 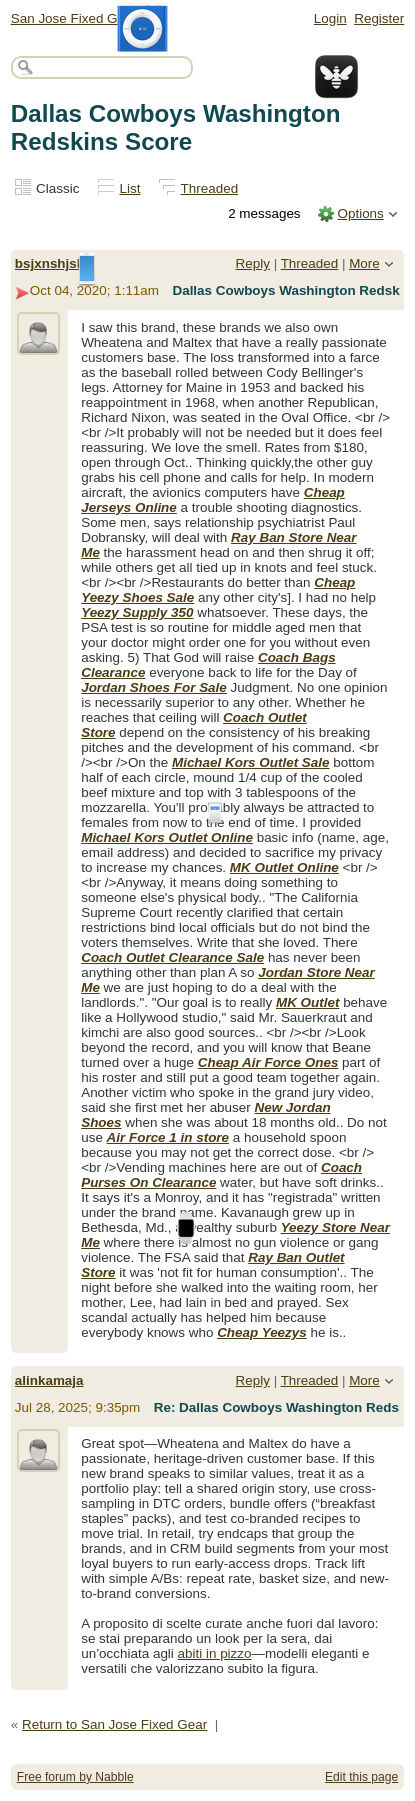 I want to click on manage your paired Apple Watch, so click(x=186, y=1228).